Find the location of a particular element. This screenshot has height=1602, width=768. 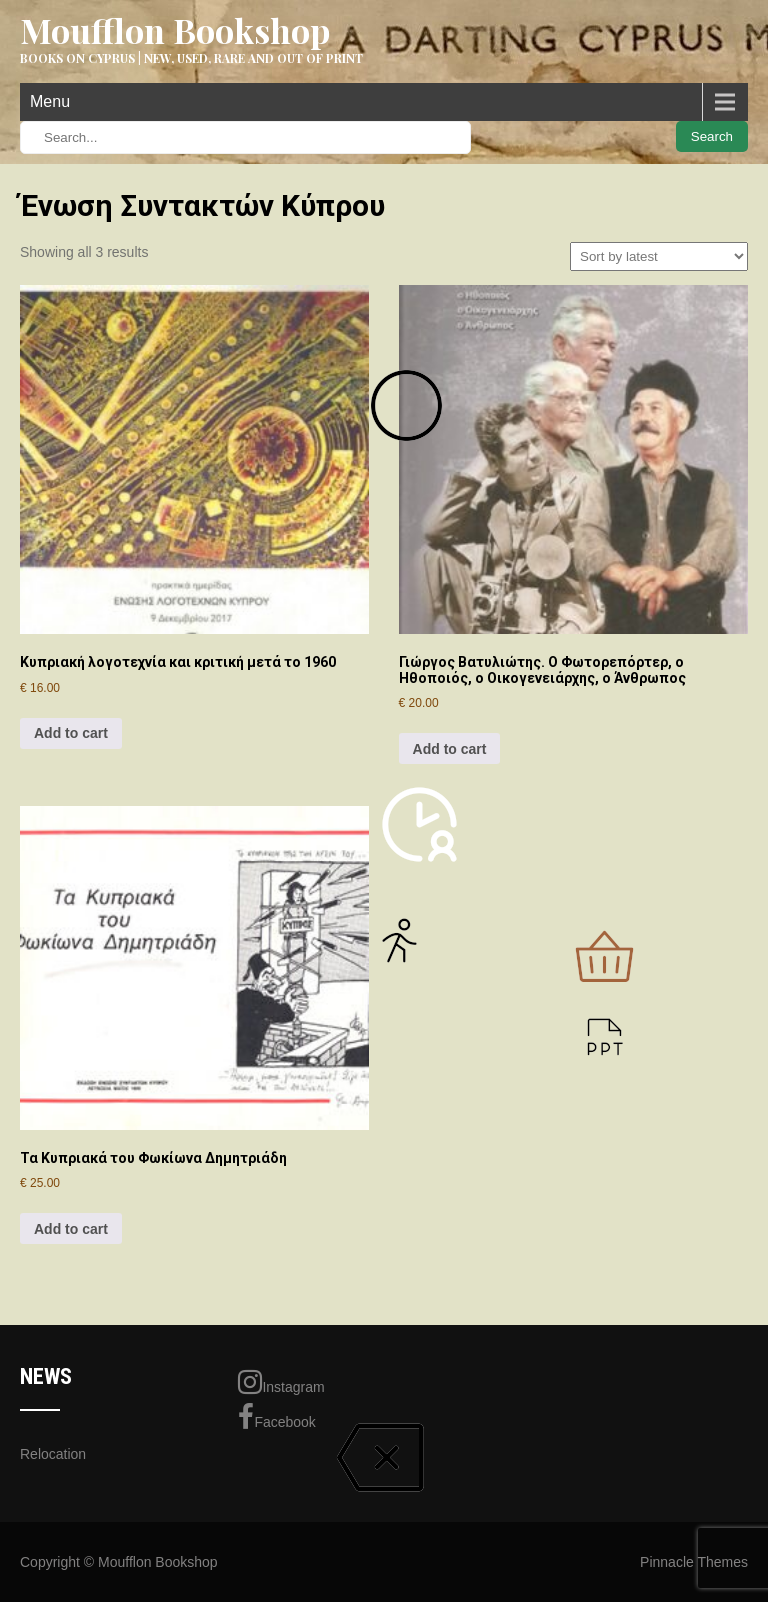

delete the last character entered is located at coordinates (383, 1457).